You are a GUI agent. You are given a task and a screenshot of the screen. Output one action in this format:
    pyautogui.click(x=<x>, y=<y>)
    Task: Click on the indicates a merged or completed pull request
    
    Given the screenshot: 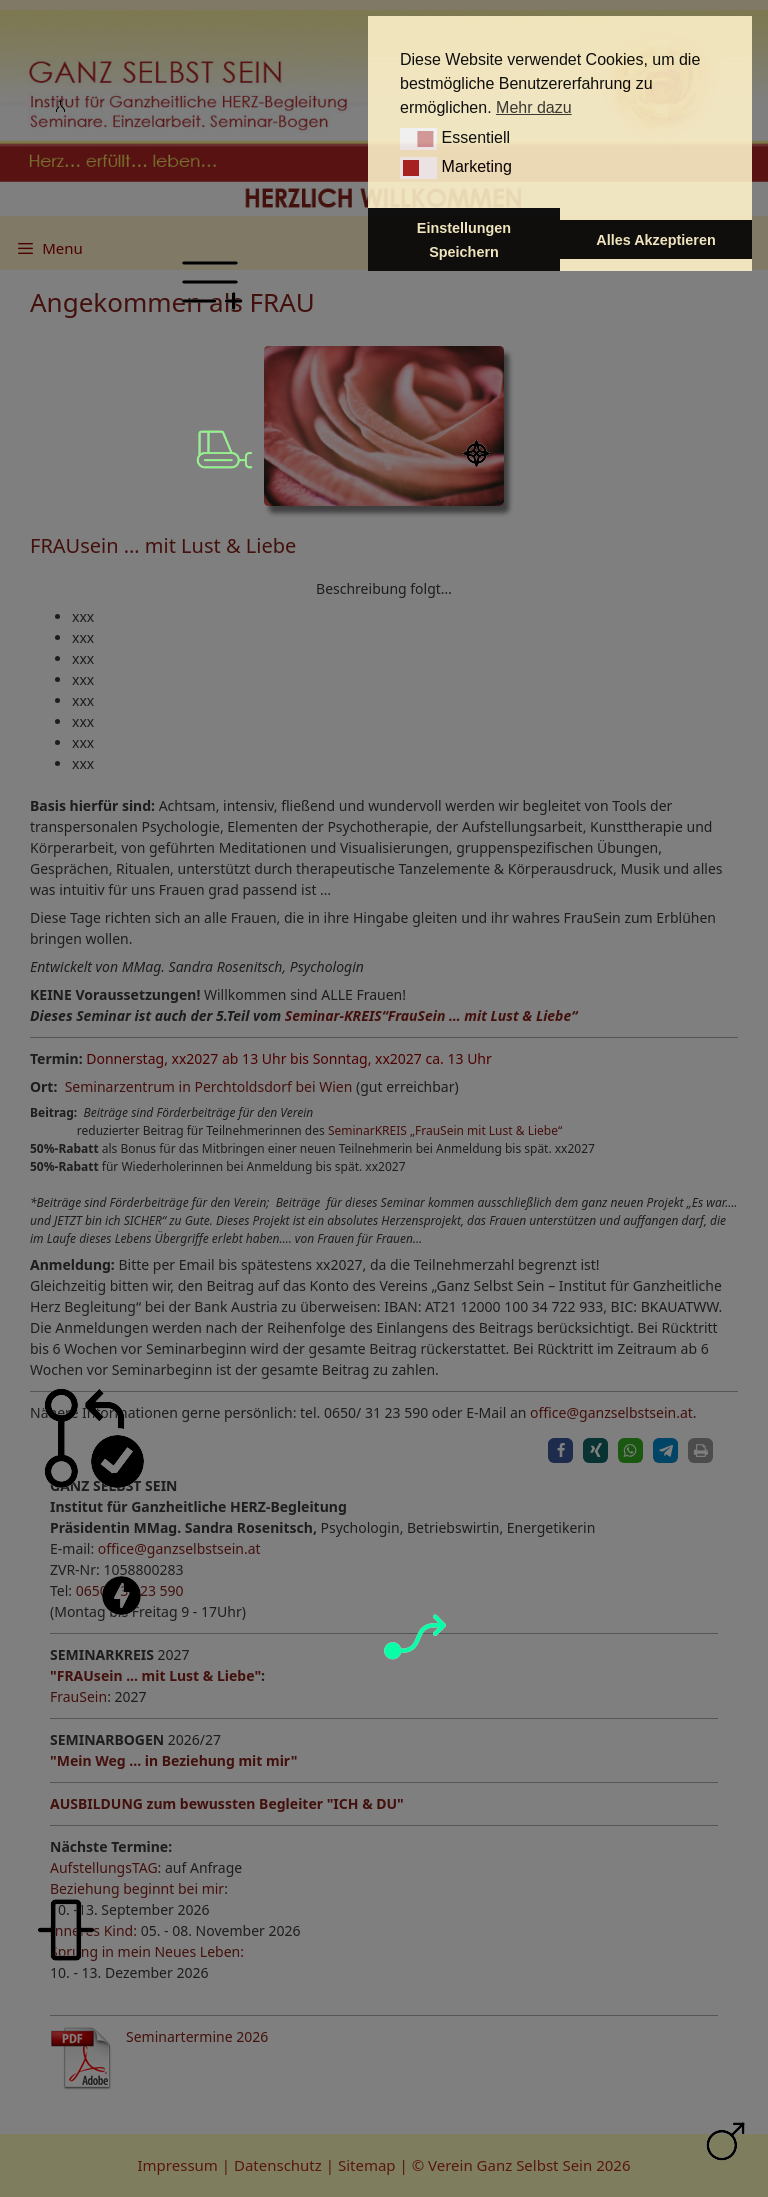 What is the action you would take?
    pyautogui.click(x=91, y=1435)
    